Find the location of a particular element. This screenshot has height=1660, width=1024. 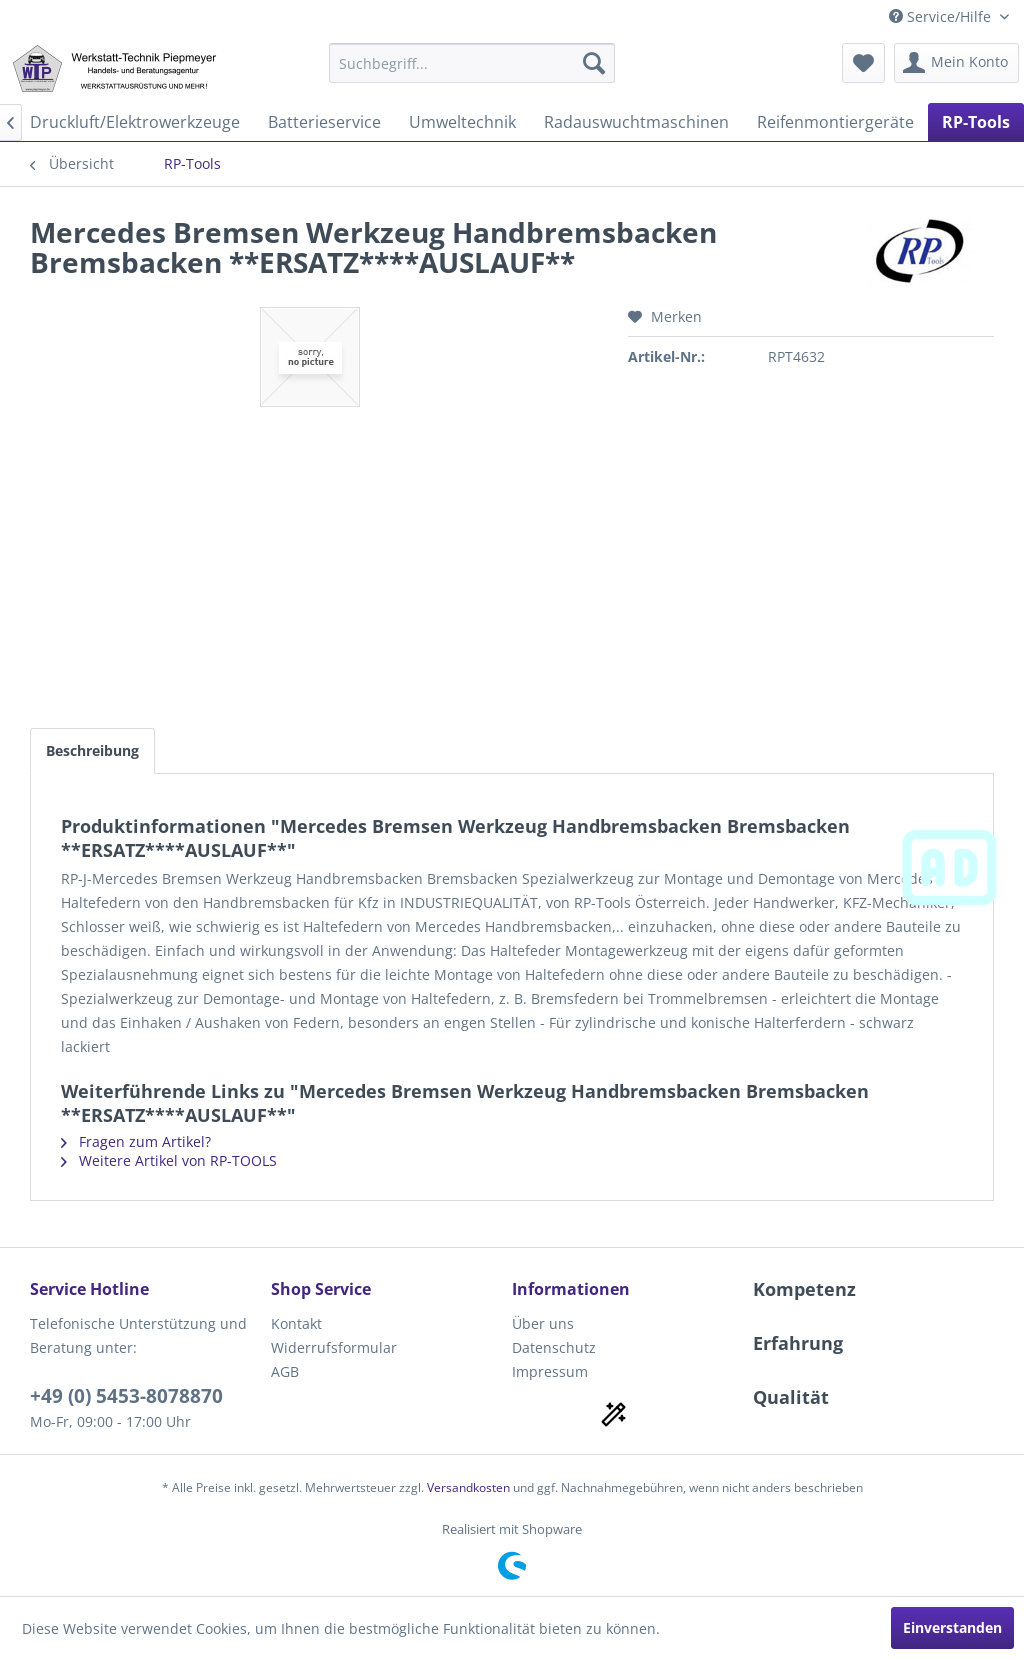

indicates sponsored or advertisement content is located at coordinates (949, 867).